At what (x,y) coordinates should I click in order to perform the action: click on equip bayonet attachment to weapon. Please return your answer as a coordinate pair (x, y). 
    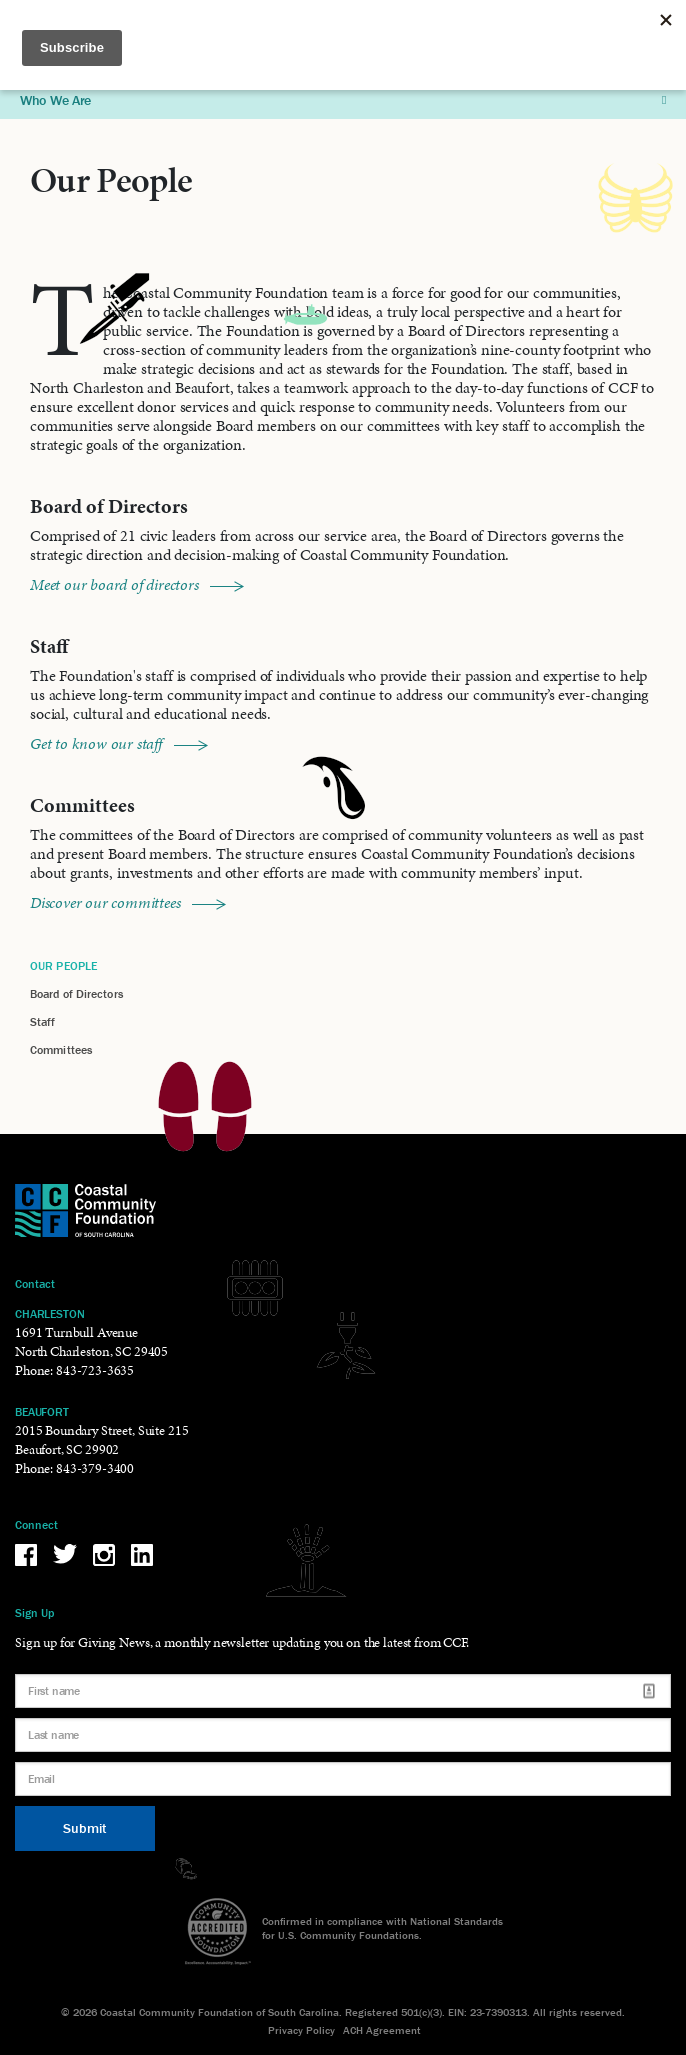
    Looking at the image, I should click on (114, 308).